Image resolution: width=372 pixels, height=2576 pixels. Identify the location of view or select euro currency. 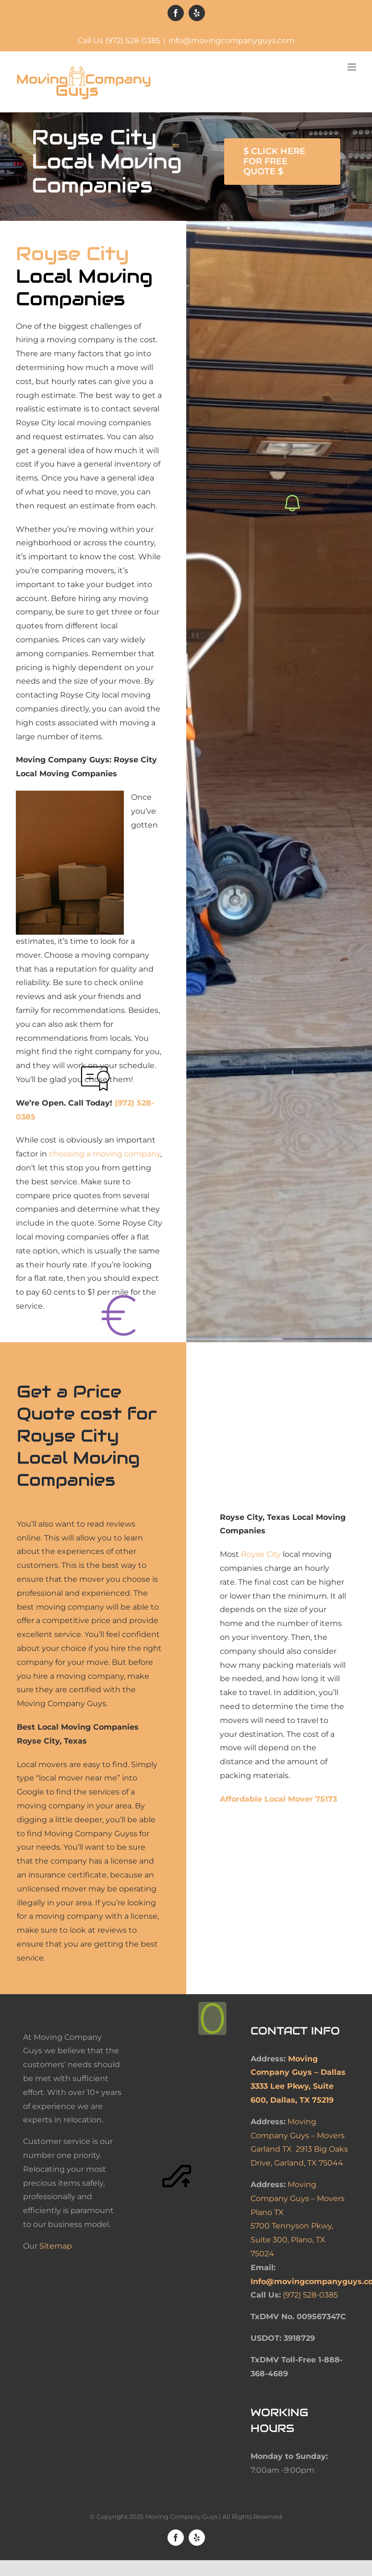
(122, 1315).